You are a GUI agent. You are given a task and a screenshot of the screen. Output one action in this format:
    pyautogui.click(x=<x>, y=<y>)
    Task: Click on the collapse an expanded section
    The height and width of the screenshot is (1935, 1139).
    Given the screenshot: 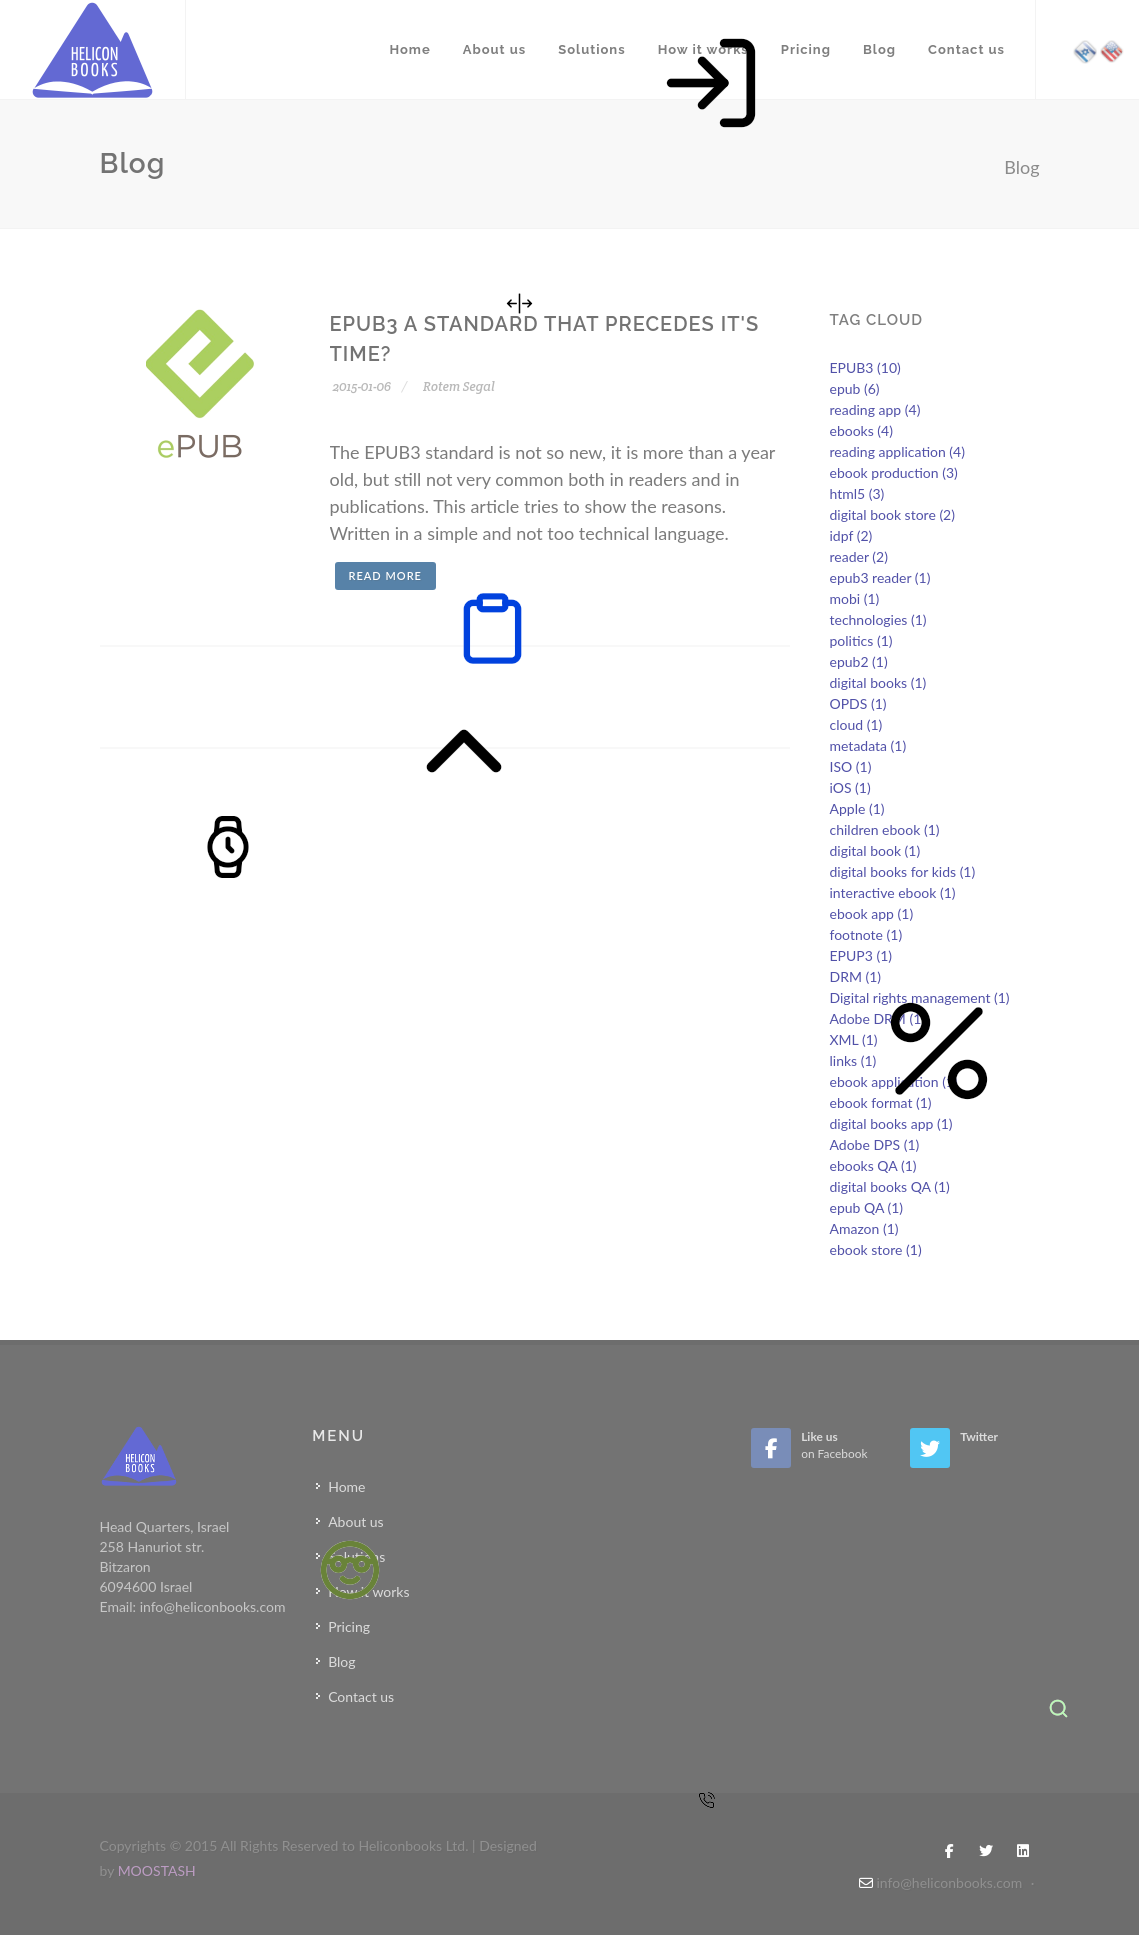 What is the action you would take?
    pyautogui.click(x=464, y=751)
    